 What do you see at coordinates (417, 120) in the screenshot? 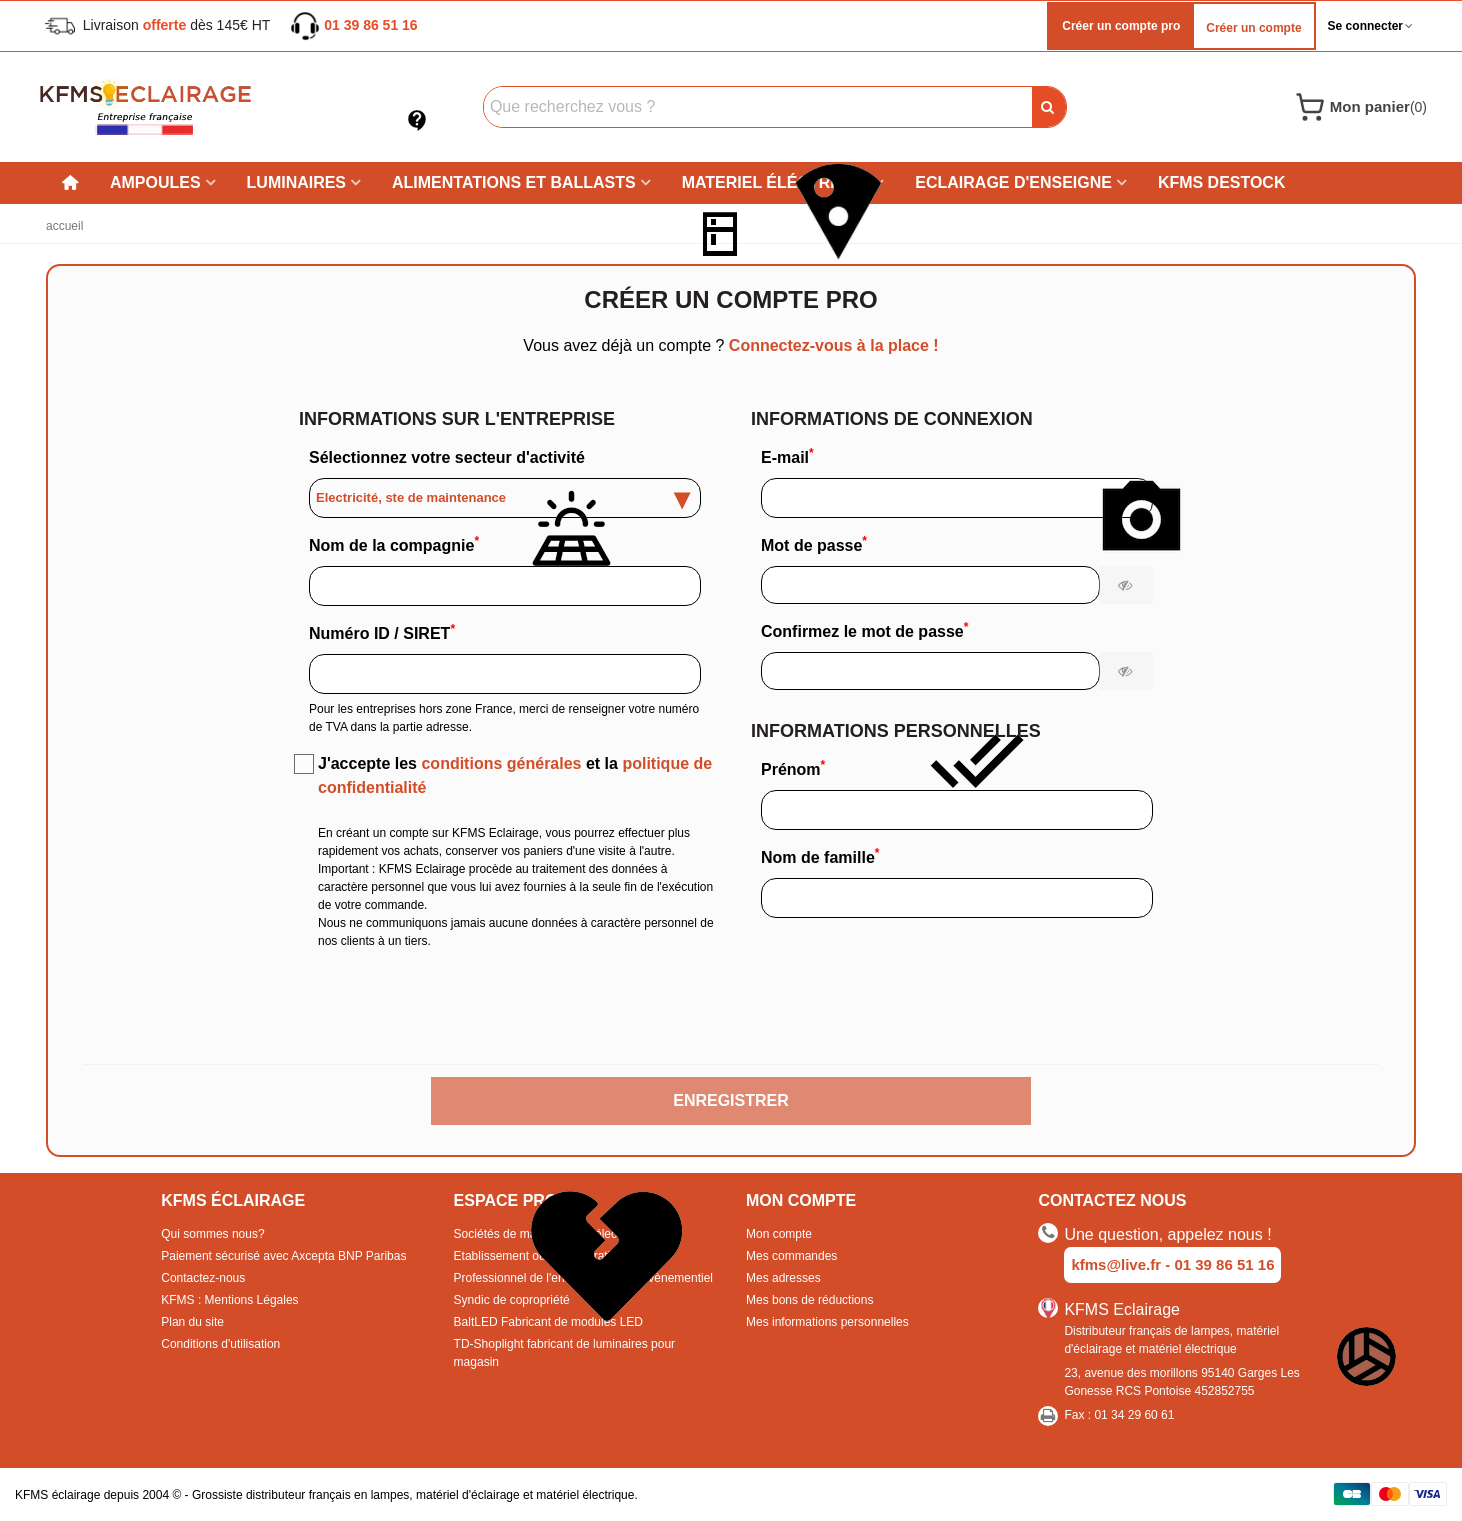
I see `contact customer support` at bounding box center [417, 120].